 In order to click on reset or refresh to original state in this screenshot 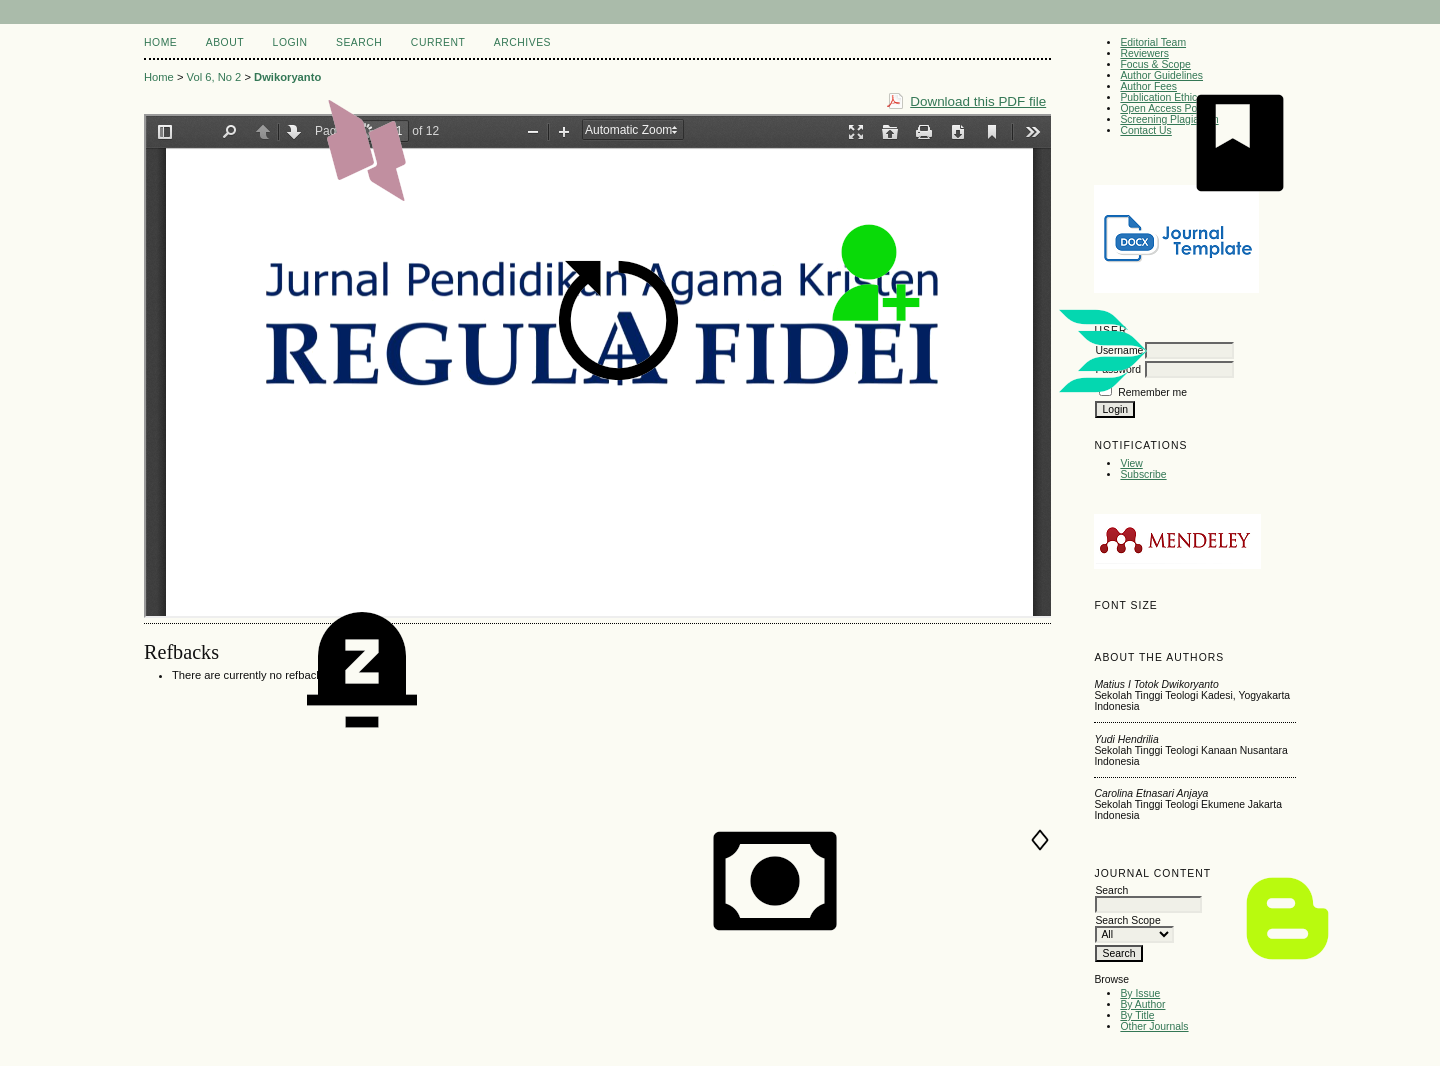, I will do `click(618, 320)`.